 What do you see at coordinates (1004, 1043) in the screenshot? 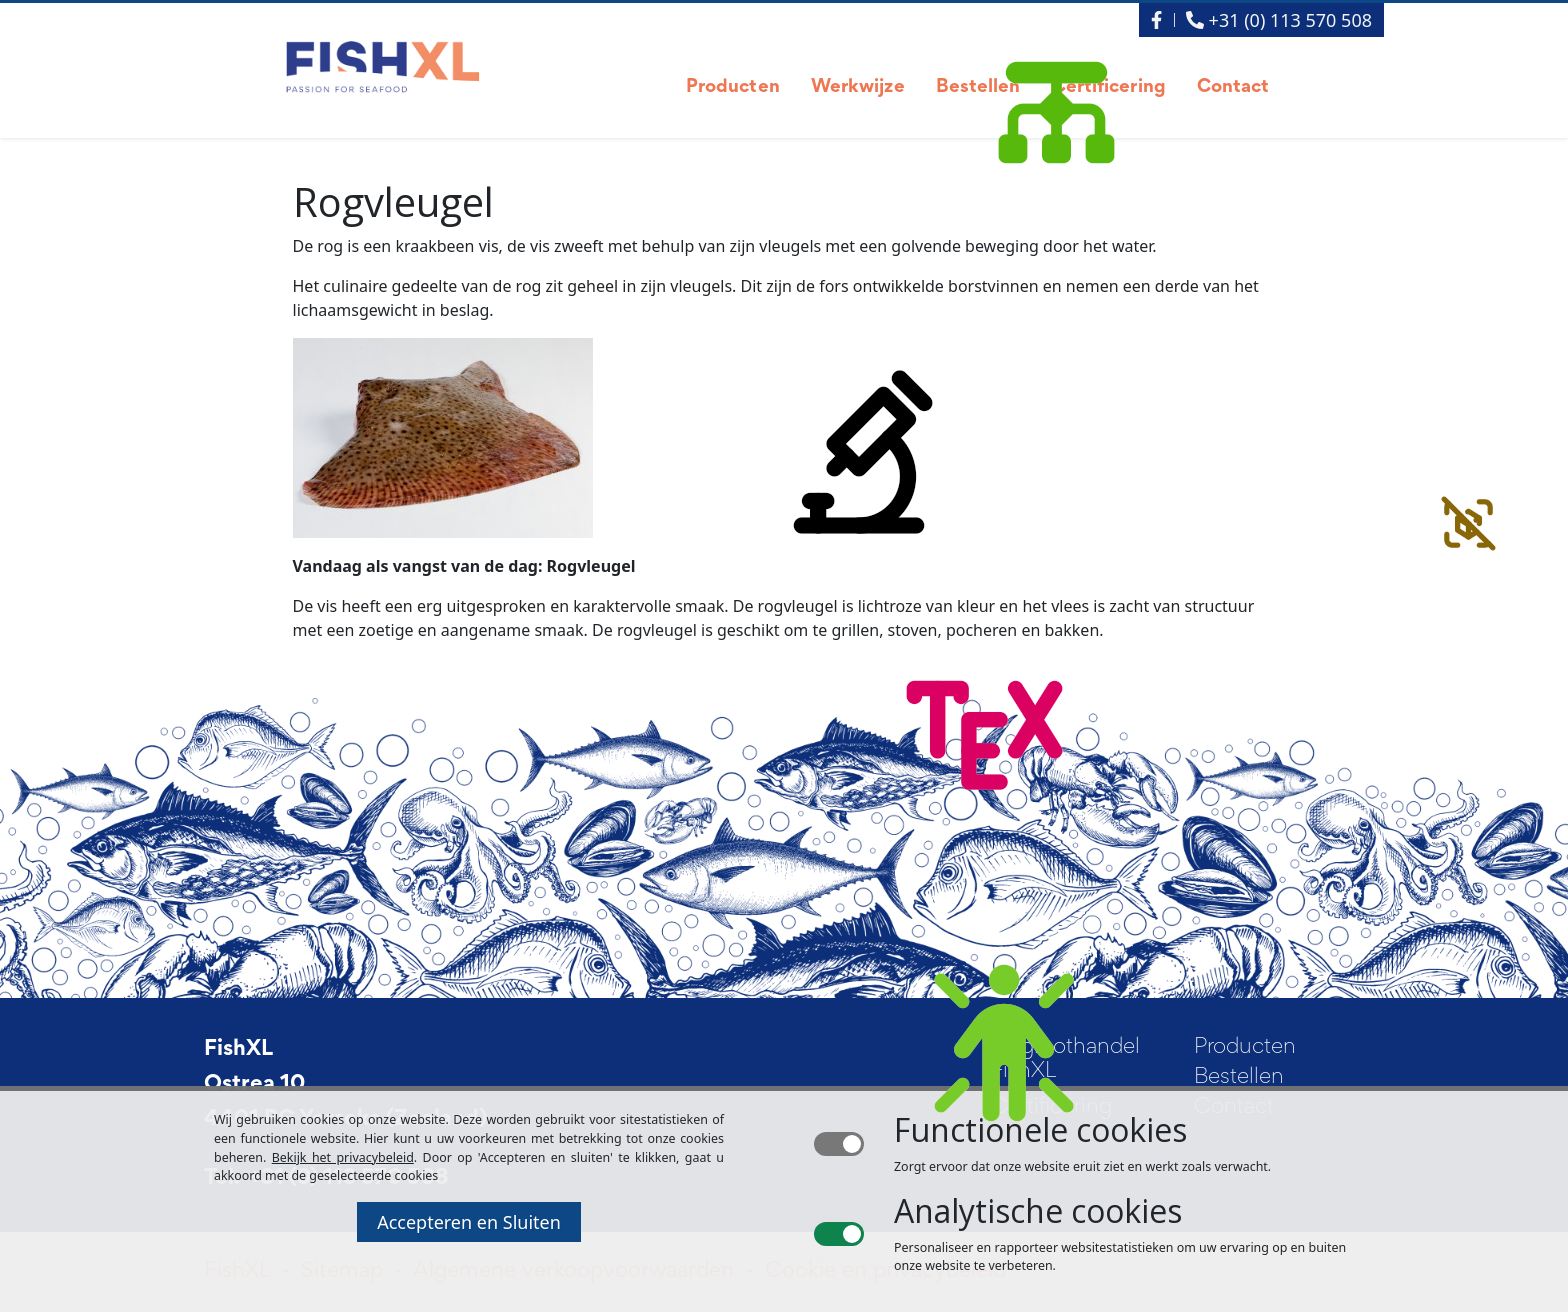
I see `view user presence or active status` at bounding box center [1004, 1043].